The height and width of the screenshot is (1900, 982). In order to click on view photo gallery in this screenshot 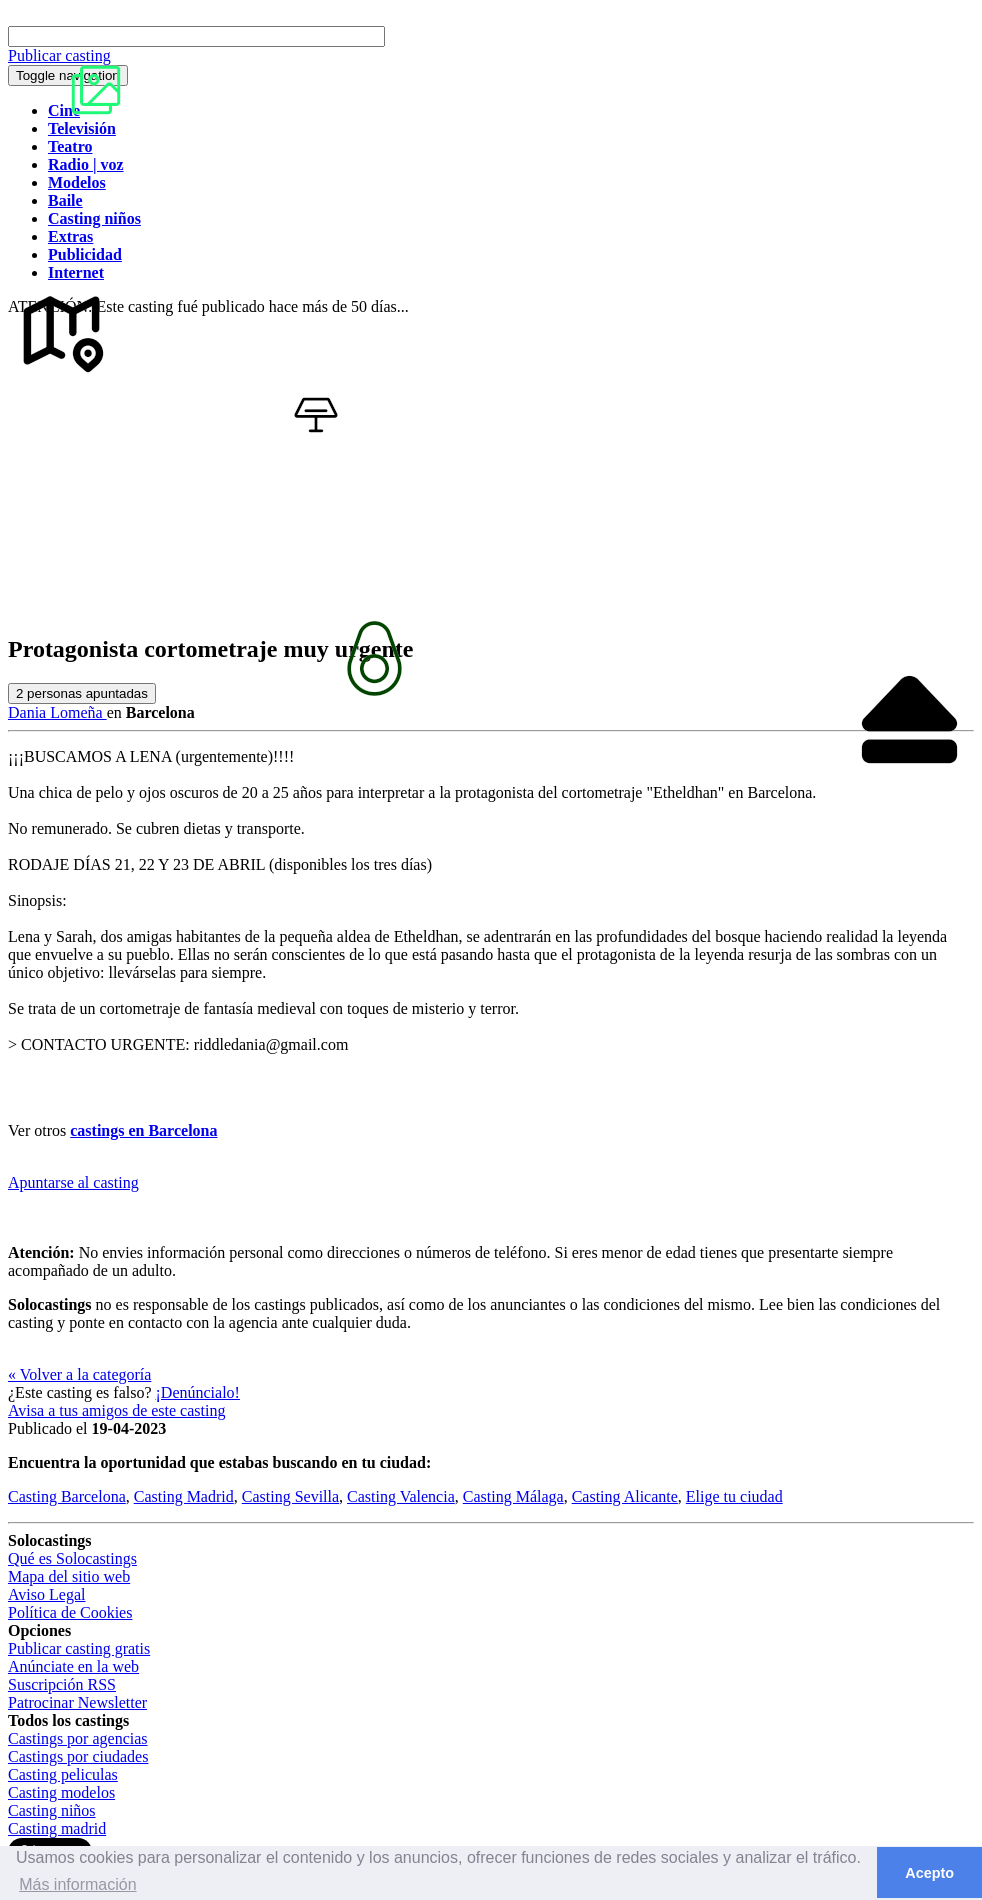, I will do `click(96, 90)`.